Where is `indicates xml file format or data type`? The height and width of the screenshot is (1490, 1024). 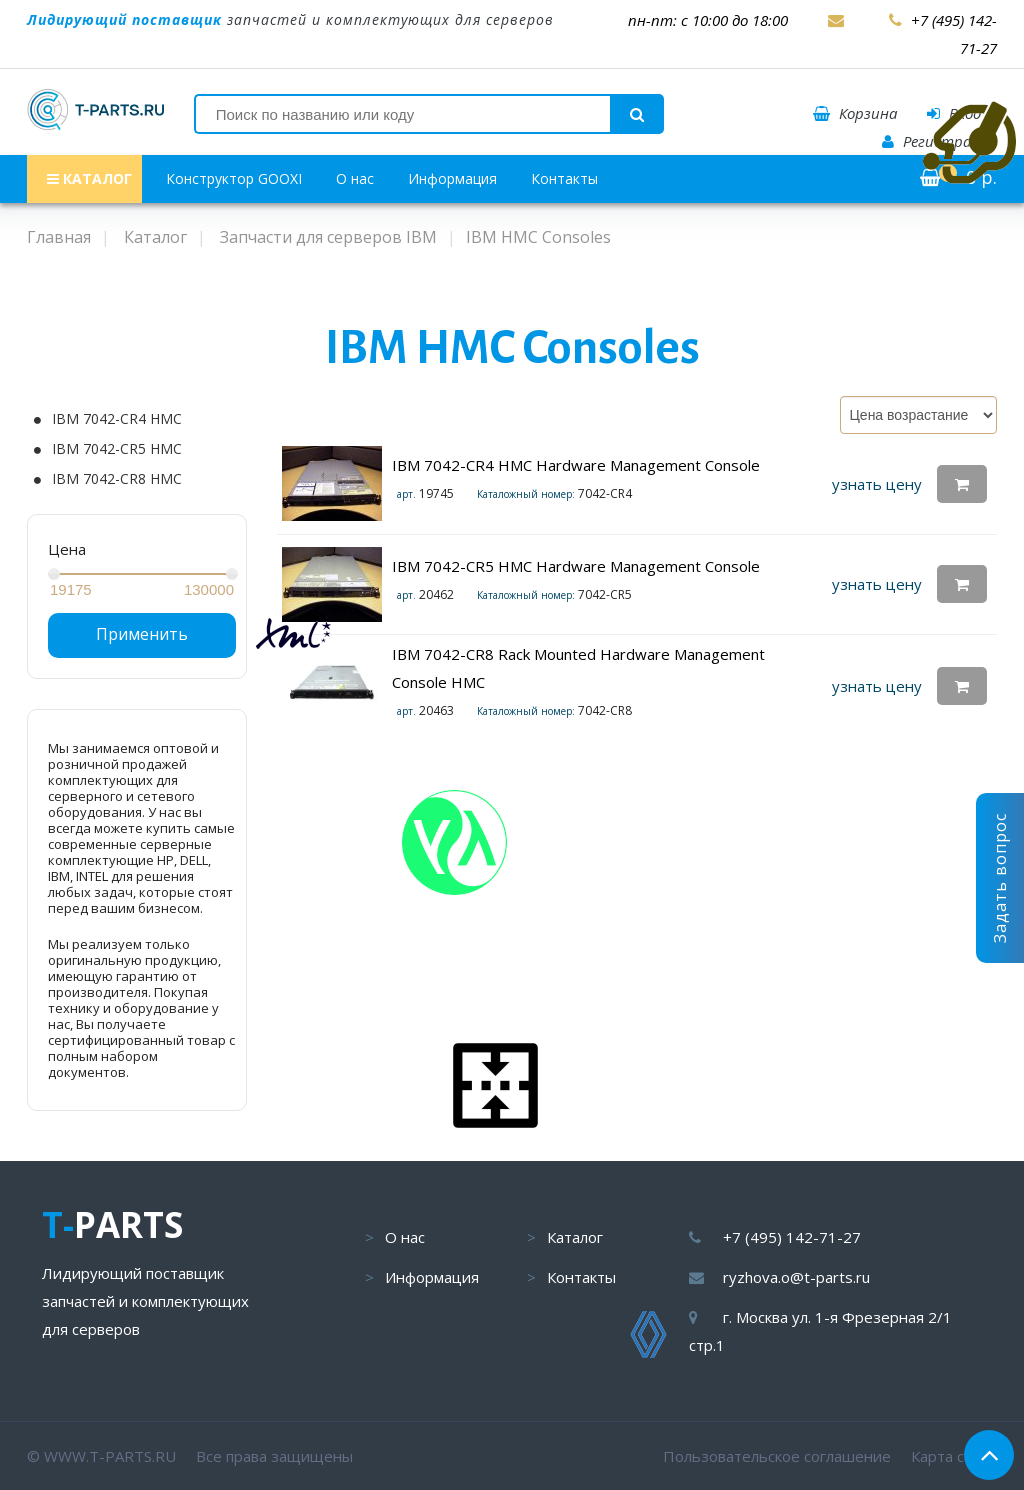 indicates xml file format or data type is located at coordinates (293, 633).